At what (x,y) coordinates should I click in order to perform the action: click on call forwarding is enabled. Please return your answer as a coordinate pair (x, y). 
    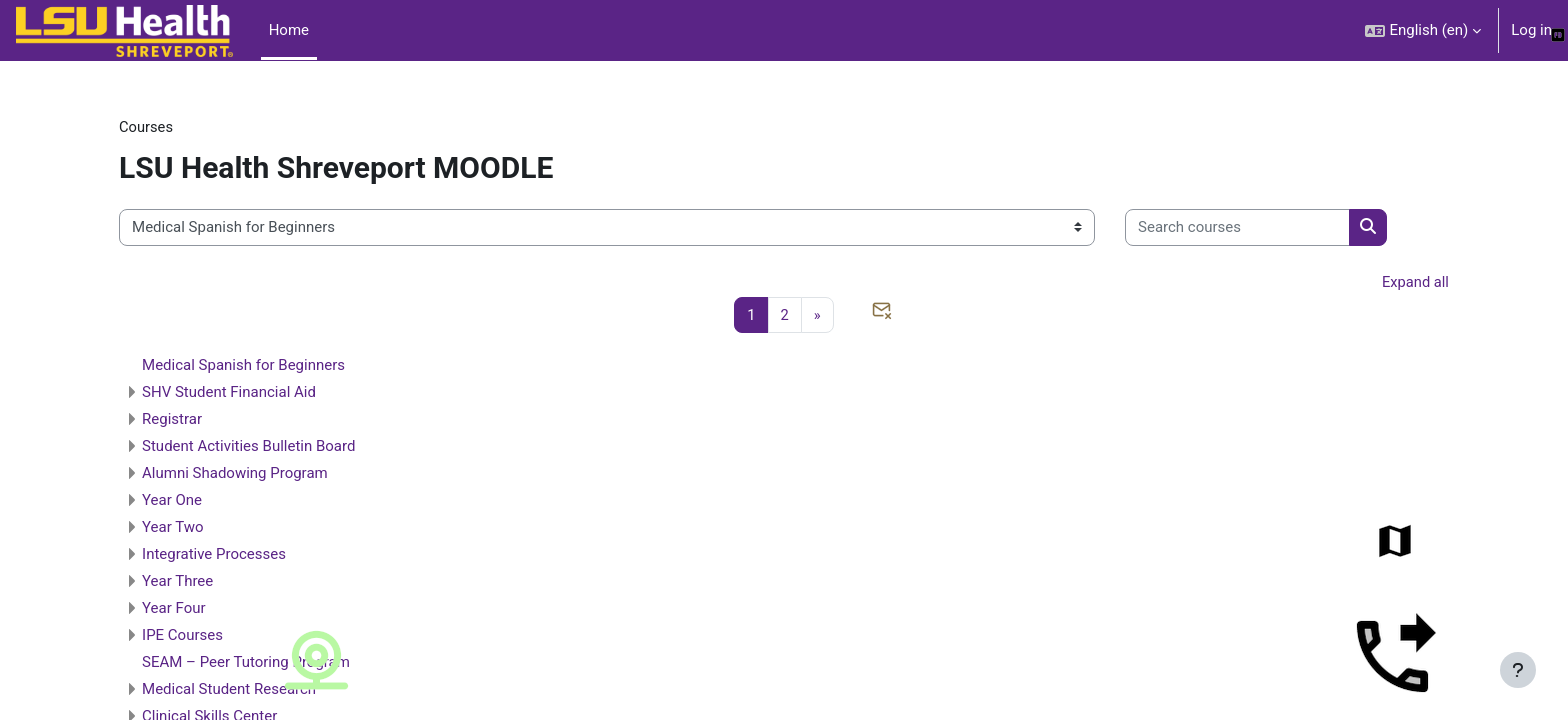
    Looking at the image, I should click on (1392, 656).